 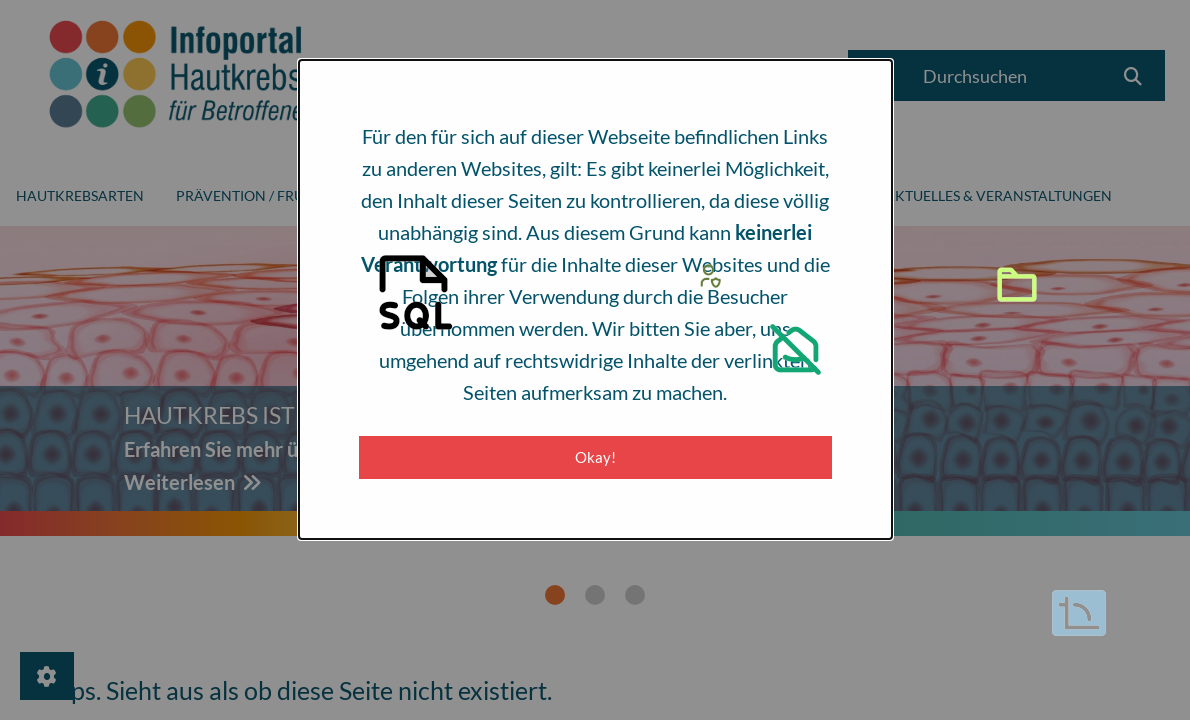 I want to click on view or manage account security settings, so click(x=708, y=275).